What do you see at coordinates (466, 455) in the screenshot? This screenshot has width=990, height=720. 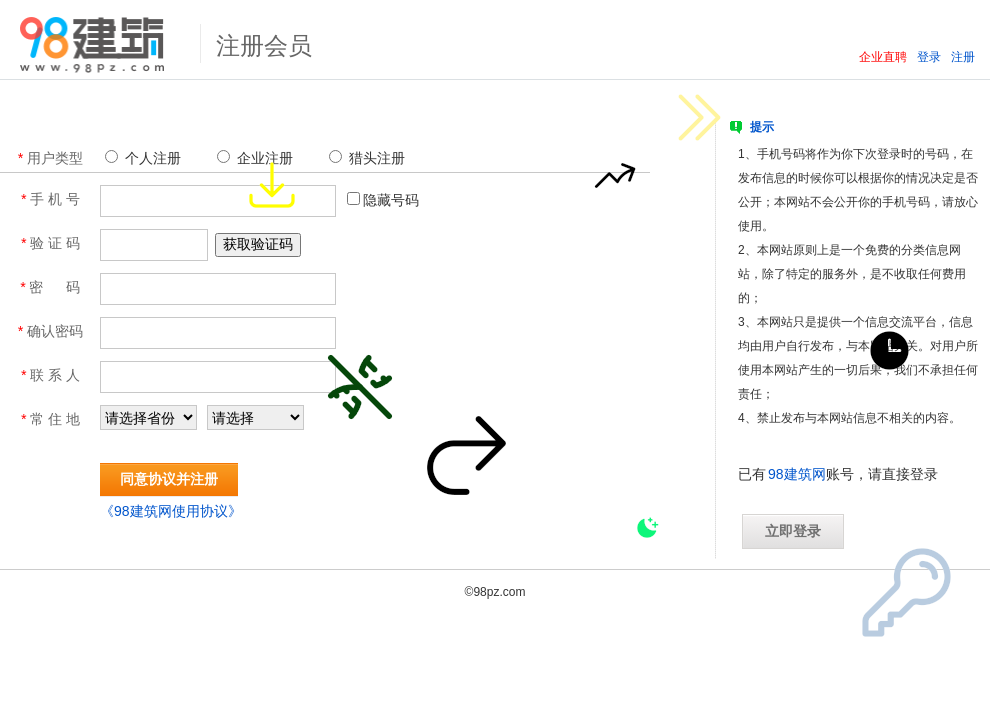 I see `redo last action` at bounding box center [466, 455].